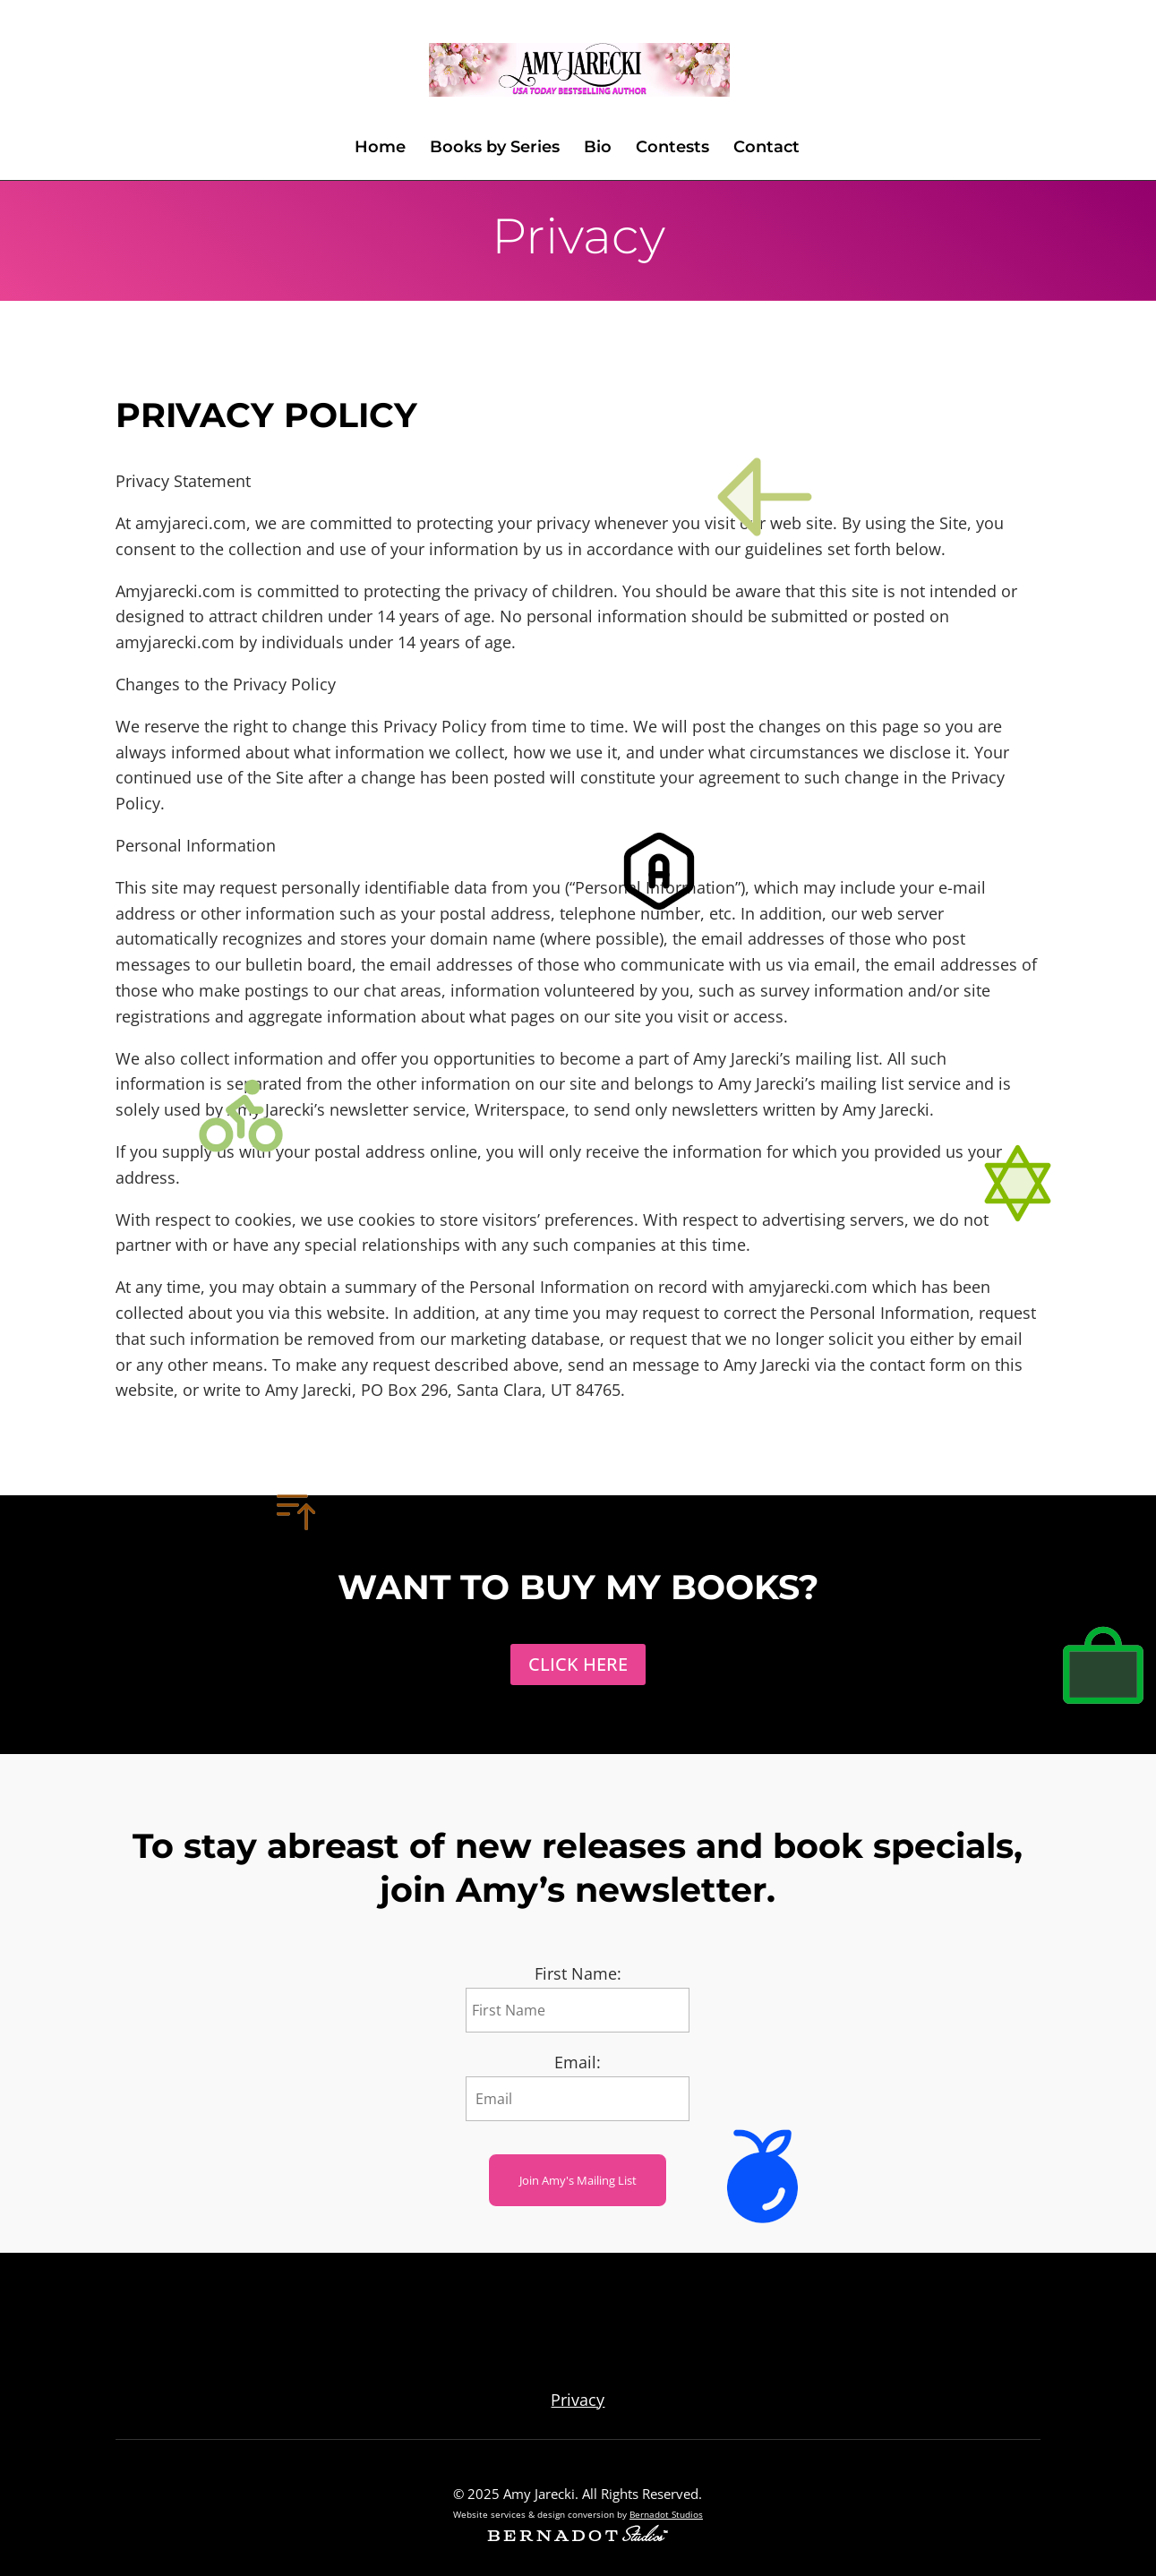 Image resolution: width=1156 pixels, height=2576 pixels. I want to click on indicates jewish or hebrew-related content, so click(1017, 1183).